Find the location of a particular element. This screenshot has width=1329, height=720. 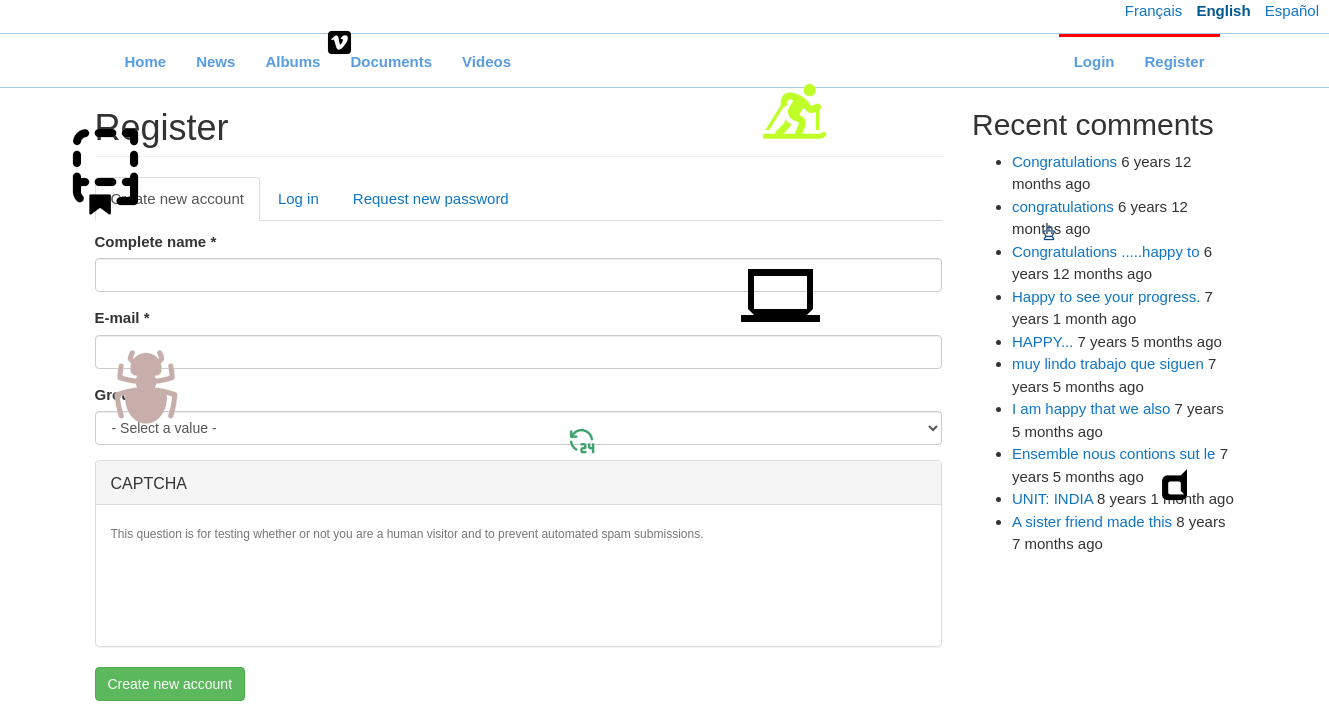

represents the king piece in a chess game is located at coordinates (1049, 233).